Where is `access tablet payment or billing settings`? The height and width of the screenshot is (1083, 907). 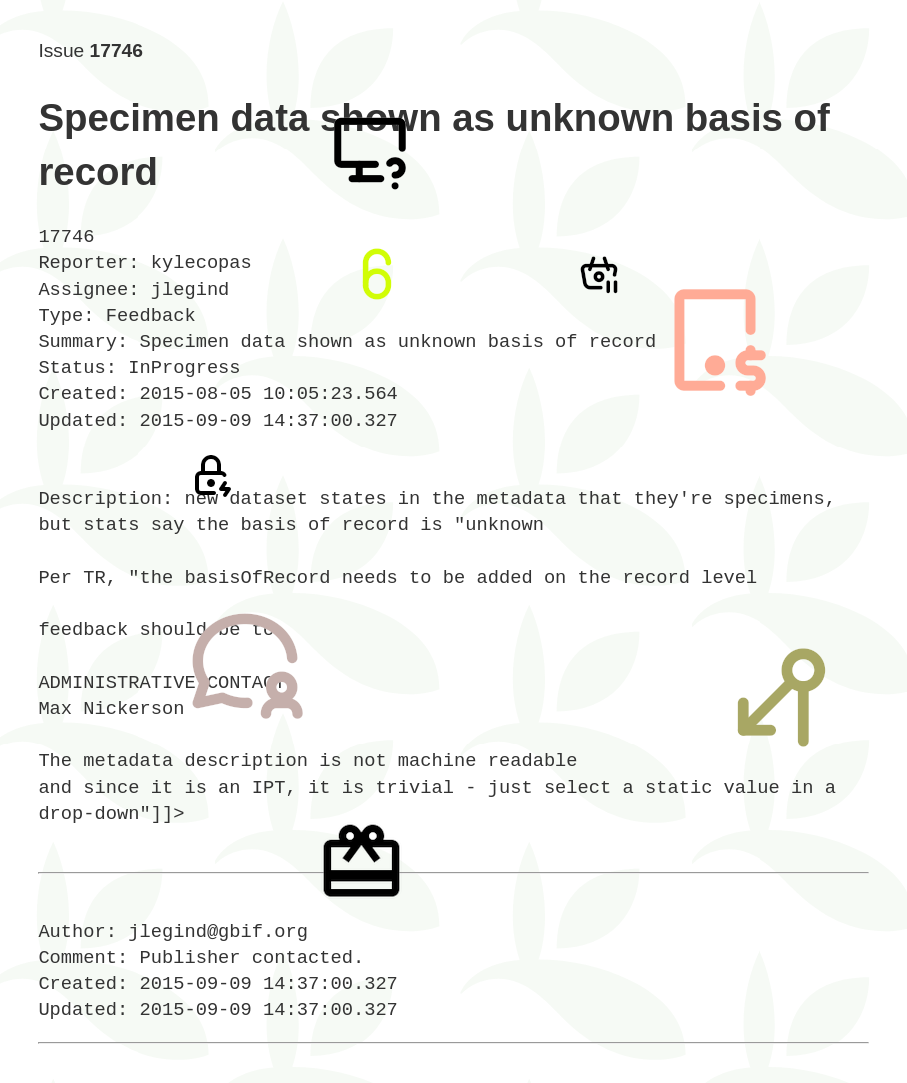
access tablet payment or billing settings is located at coordinates (715, 340).